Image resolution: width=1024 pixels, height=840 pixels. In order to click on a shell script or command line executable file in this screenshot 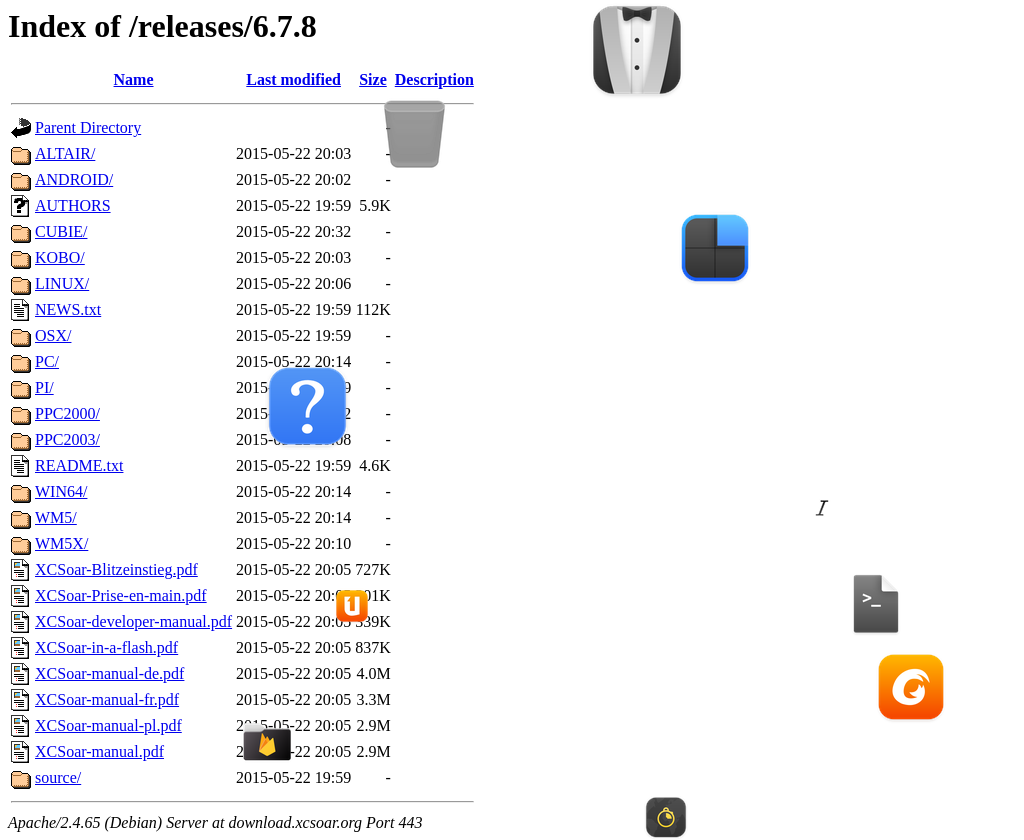, I will do `click(876, 605)`.